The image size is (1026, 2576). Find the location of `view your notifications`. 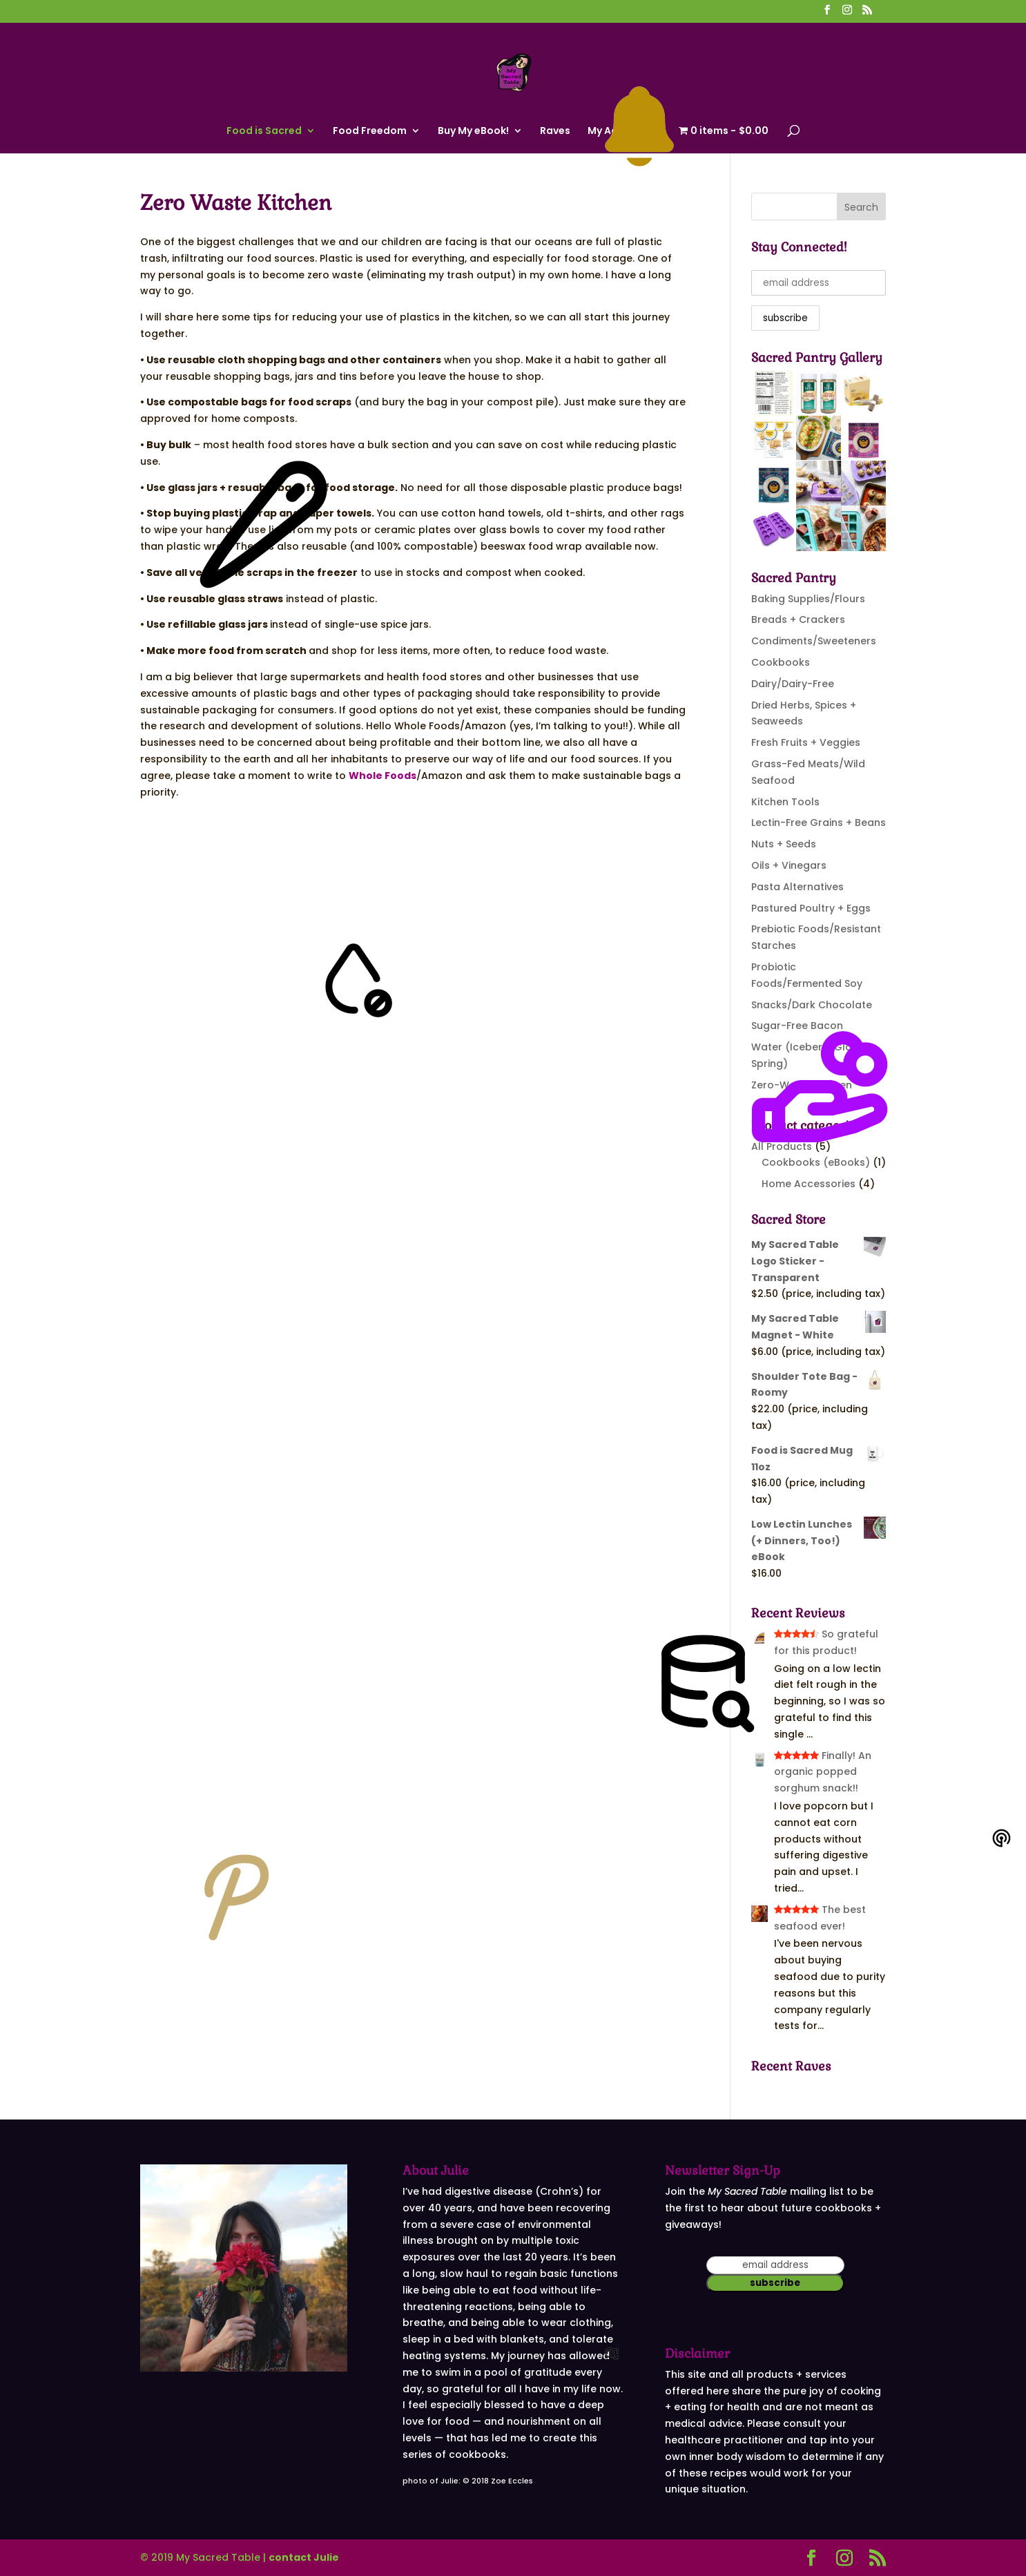

view your notifications is located at coordinates (639, 126).